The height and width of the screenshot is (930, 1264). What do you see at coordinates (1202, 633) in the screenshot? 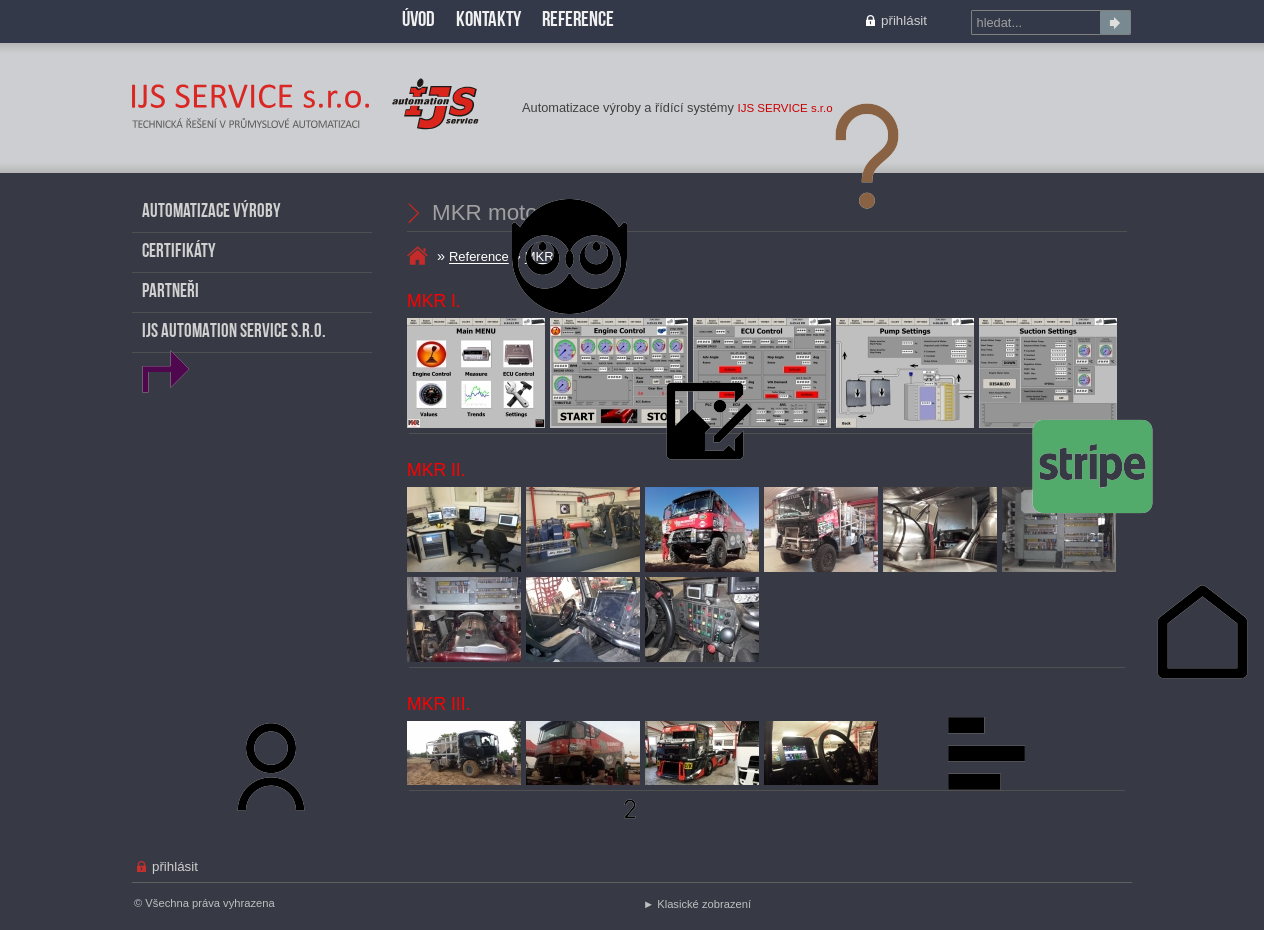
I see `navigate to home screen` at bounding box center [1202, 633].